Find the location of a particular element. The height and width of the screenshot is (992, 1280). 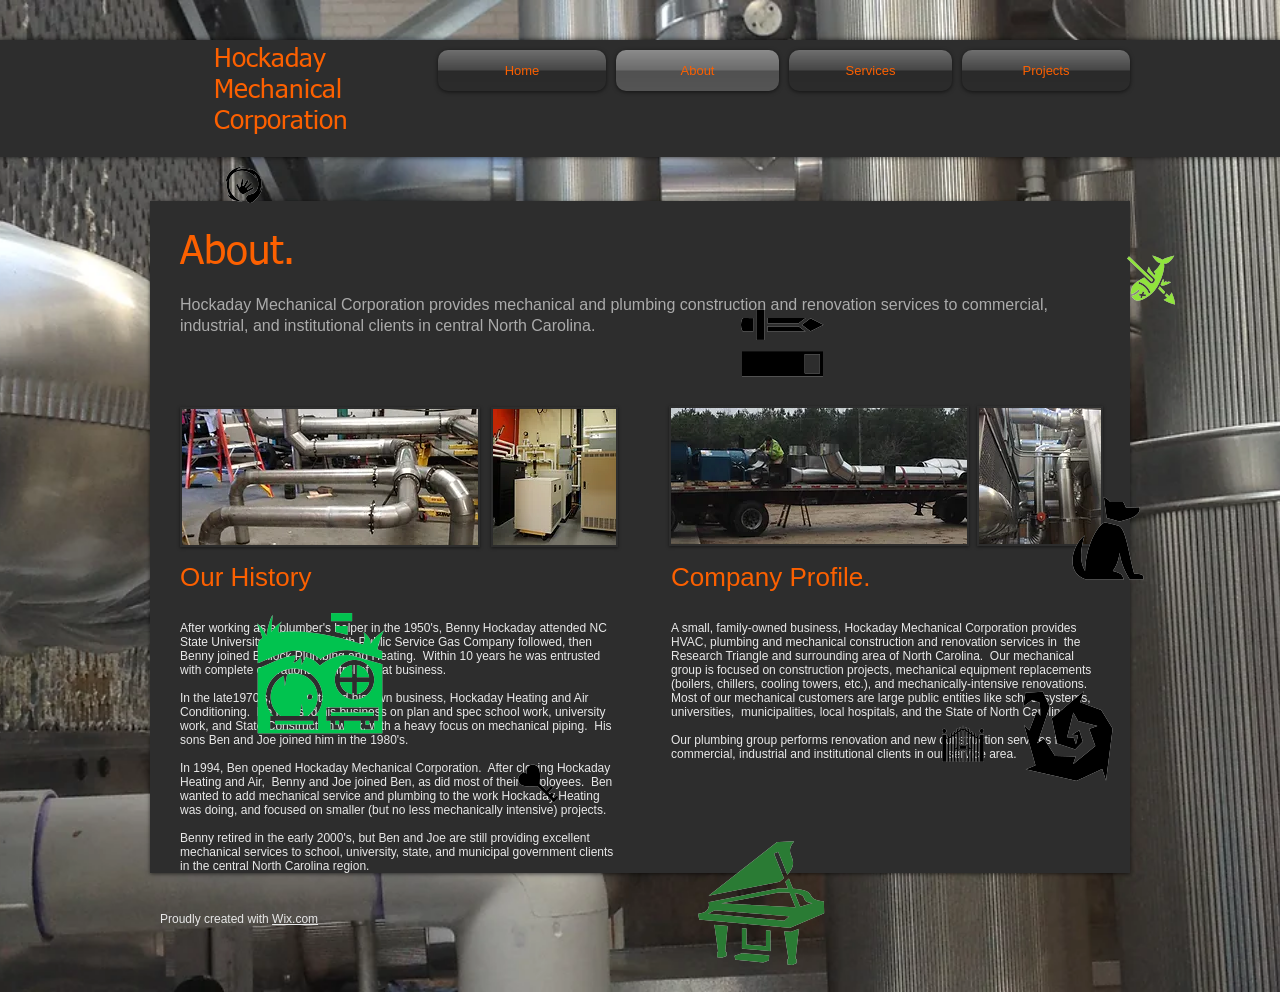

spearfishing activity or game mode is located at coordinates (1151, 280).